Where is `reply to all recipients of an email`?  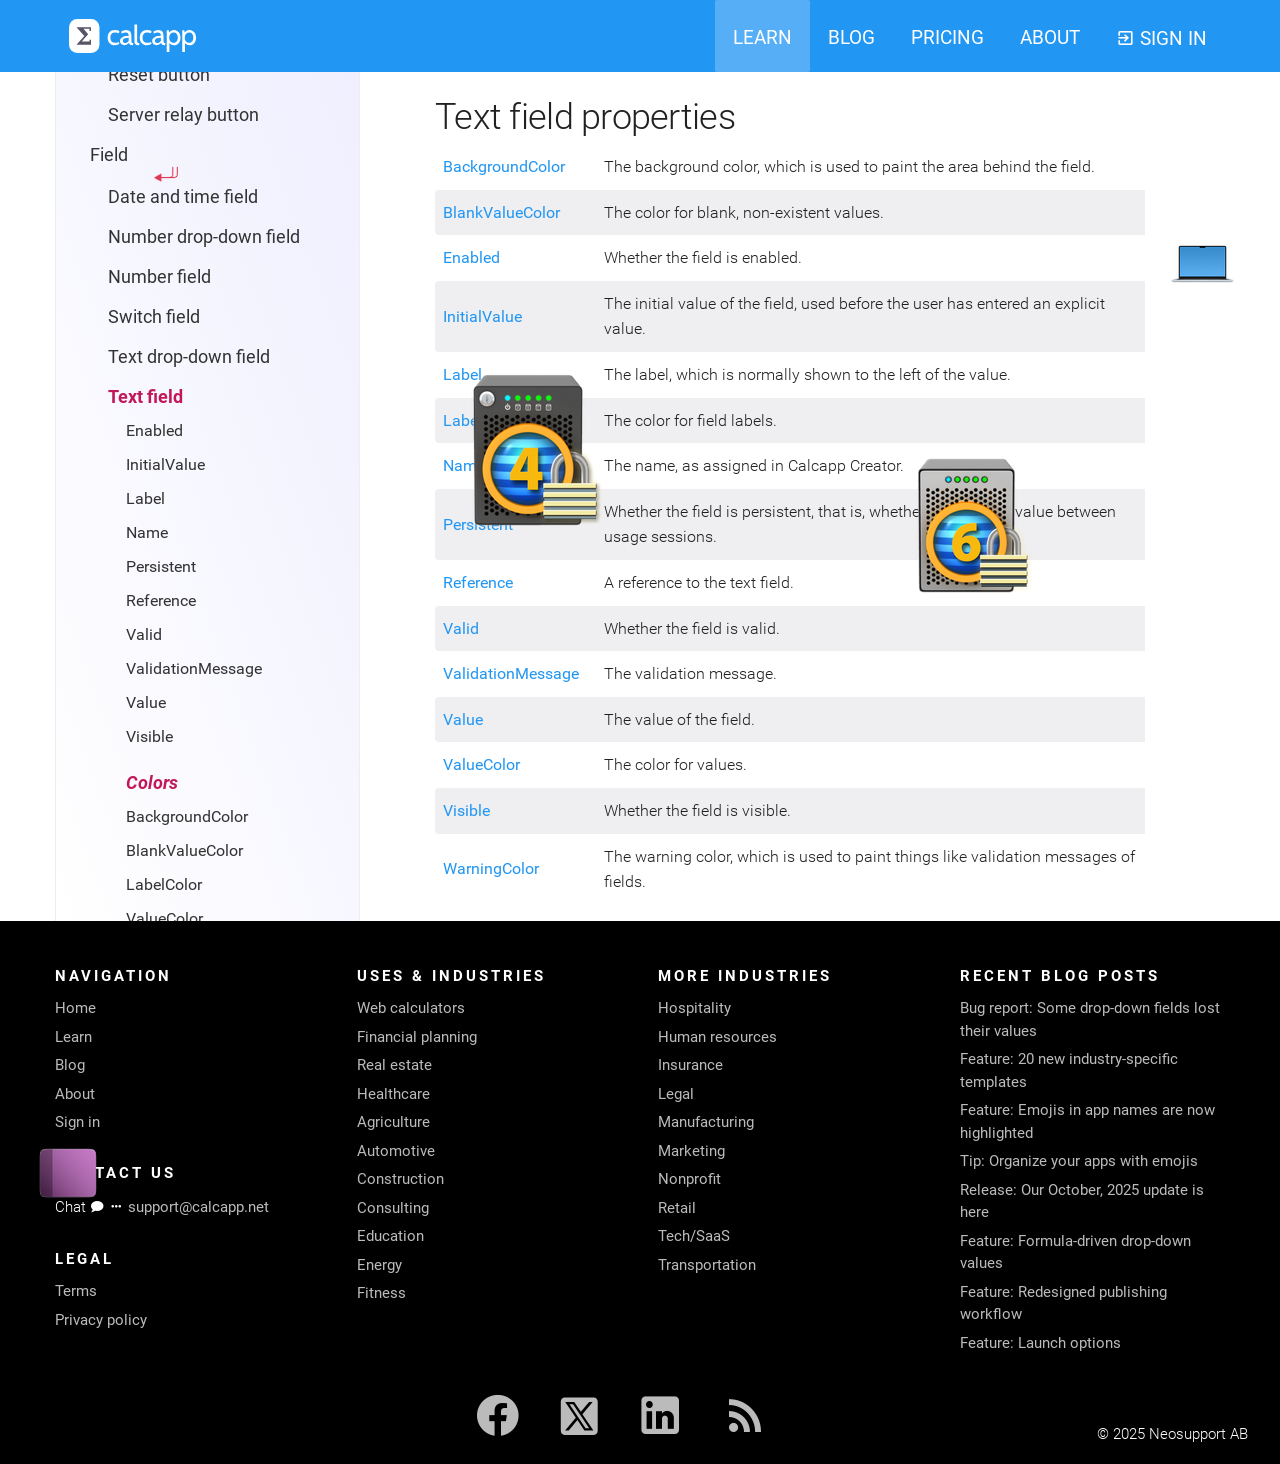
reply to all recipients of an email is located at coordinates (165, 172).